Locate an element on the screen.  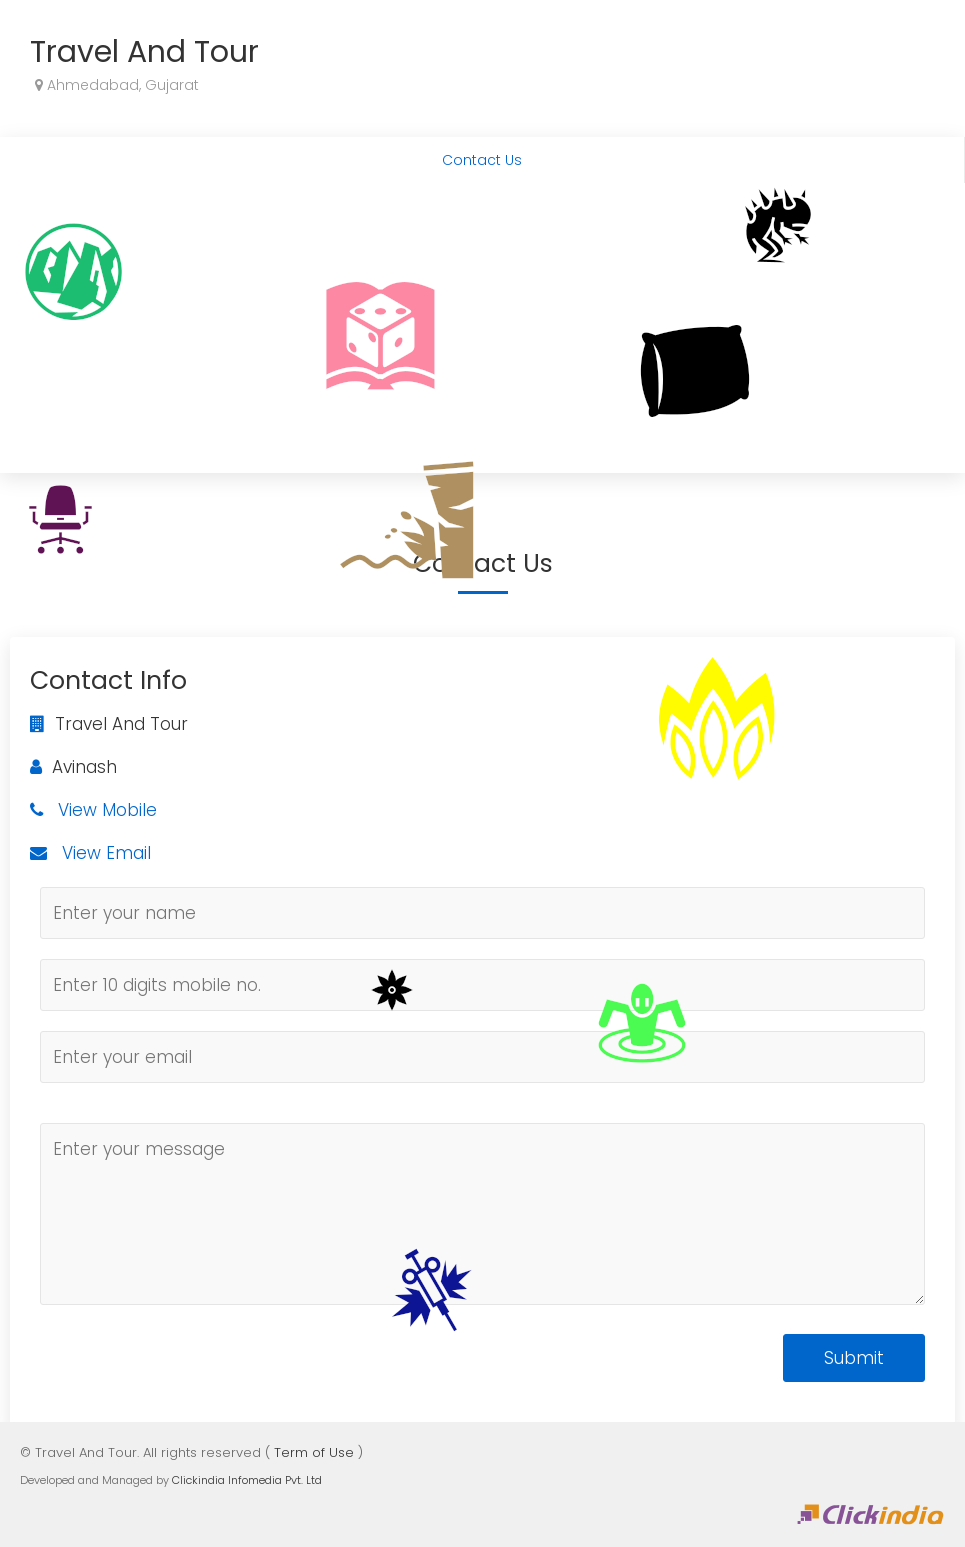
access pet-related features or settings is located at coordinates (716, 717).